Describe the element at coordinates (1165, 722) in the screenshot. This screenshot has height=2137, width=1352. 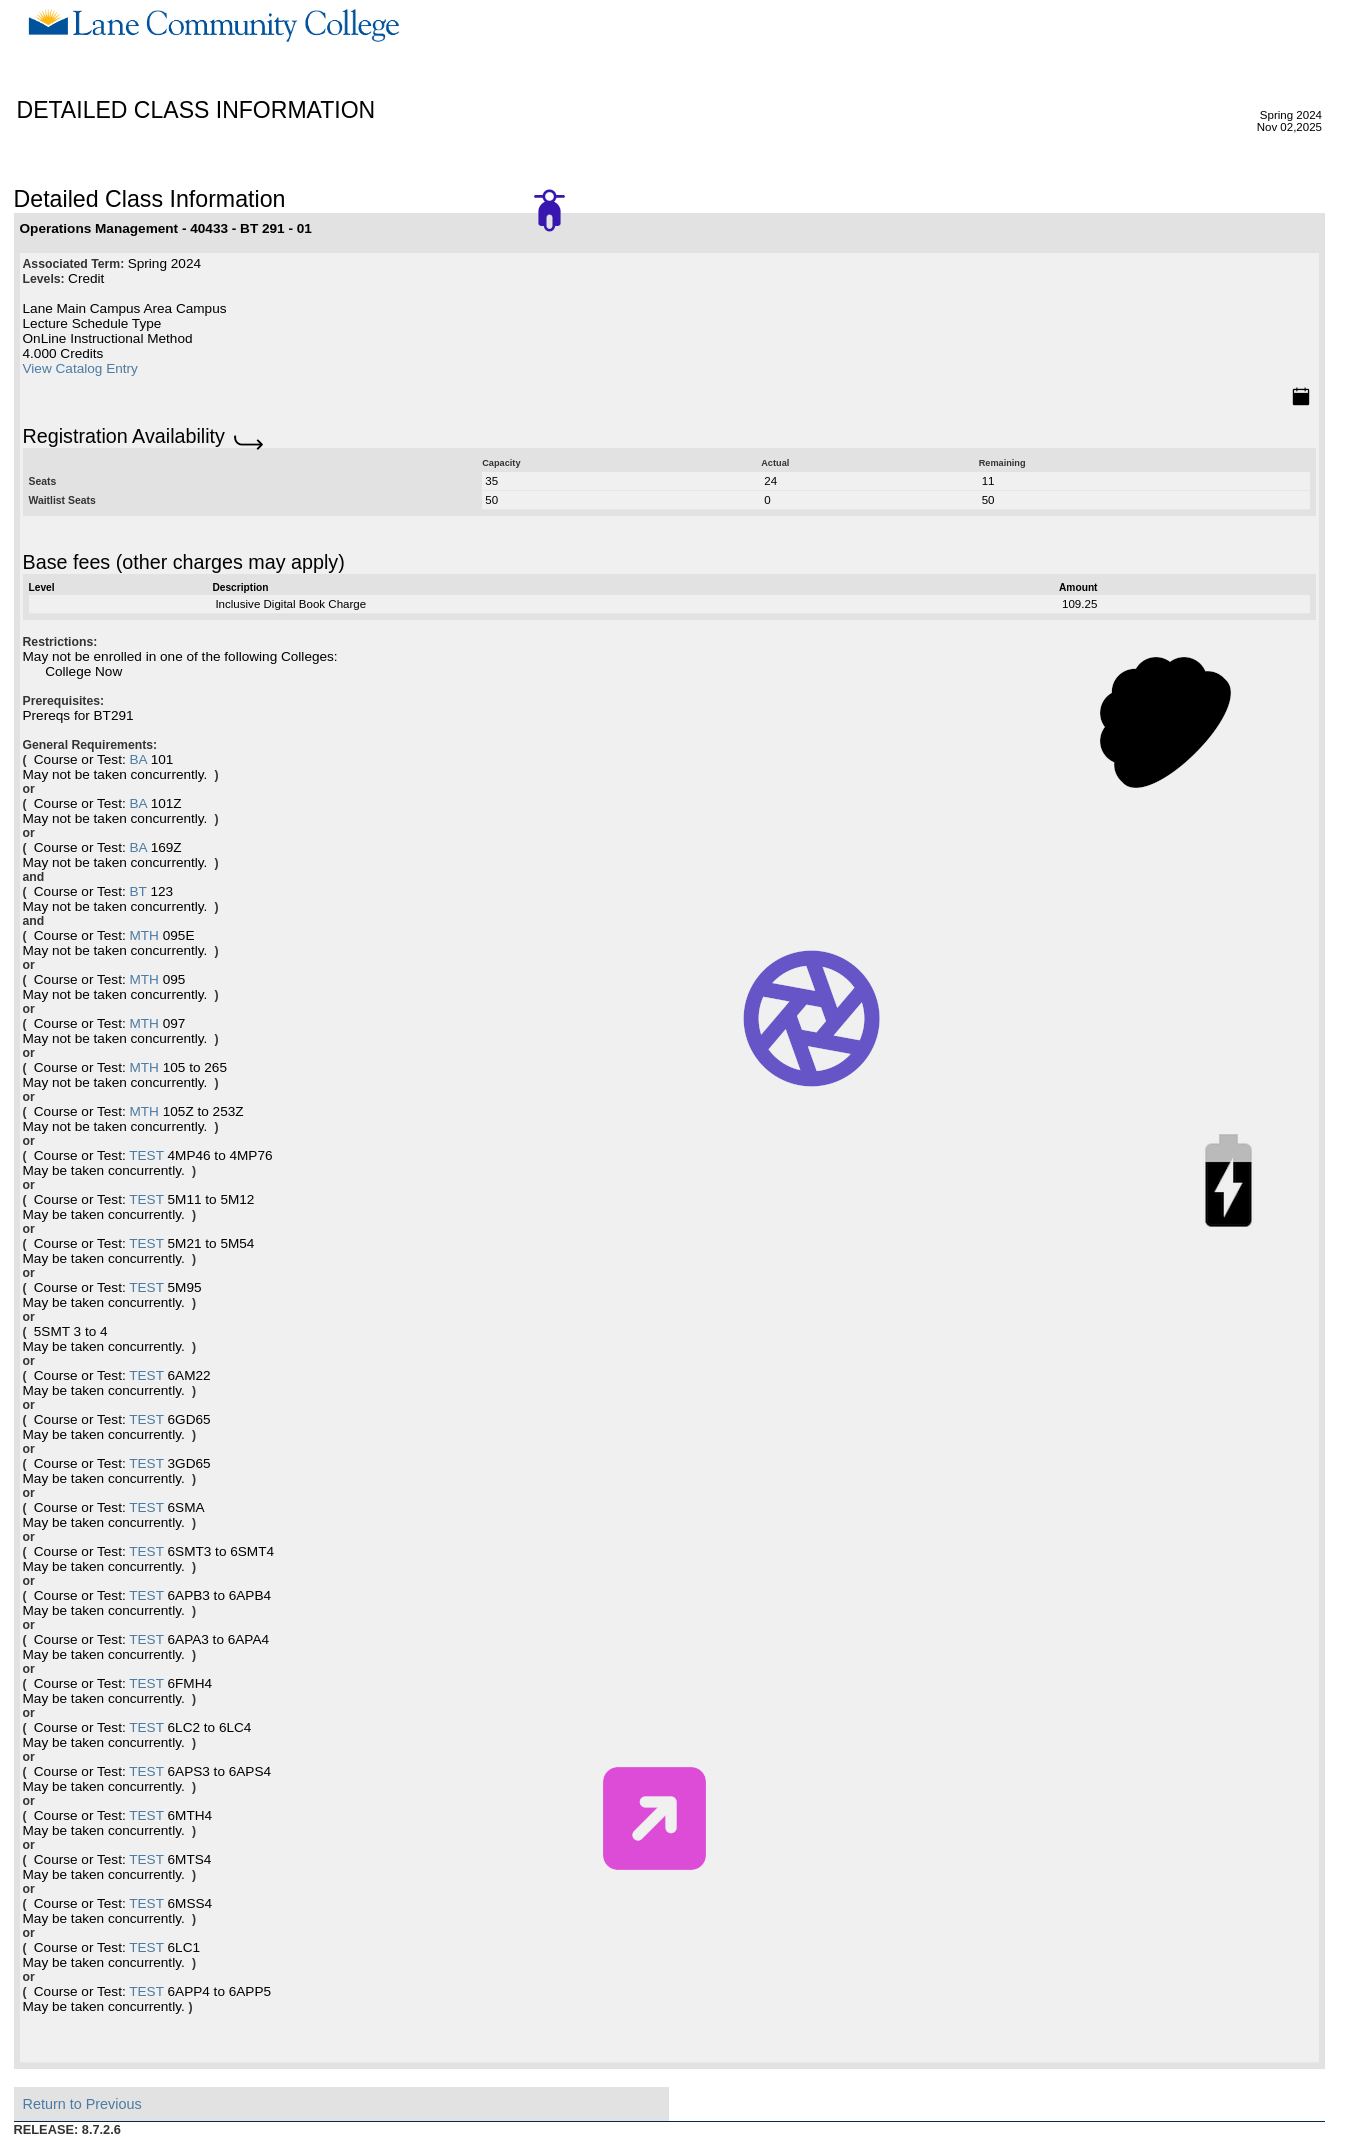
I see `browse asian cuisine or dumpling restaurants` at that location.